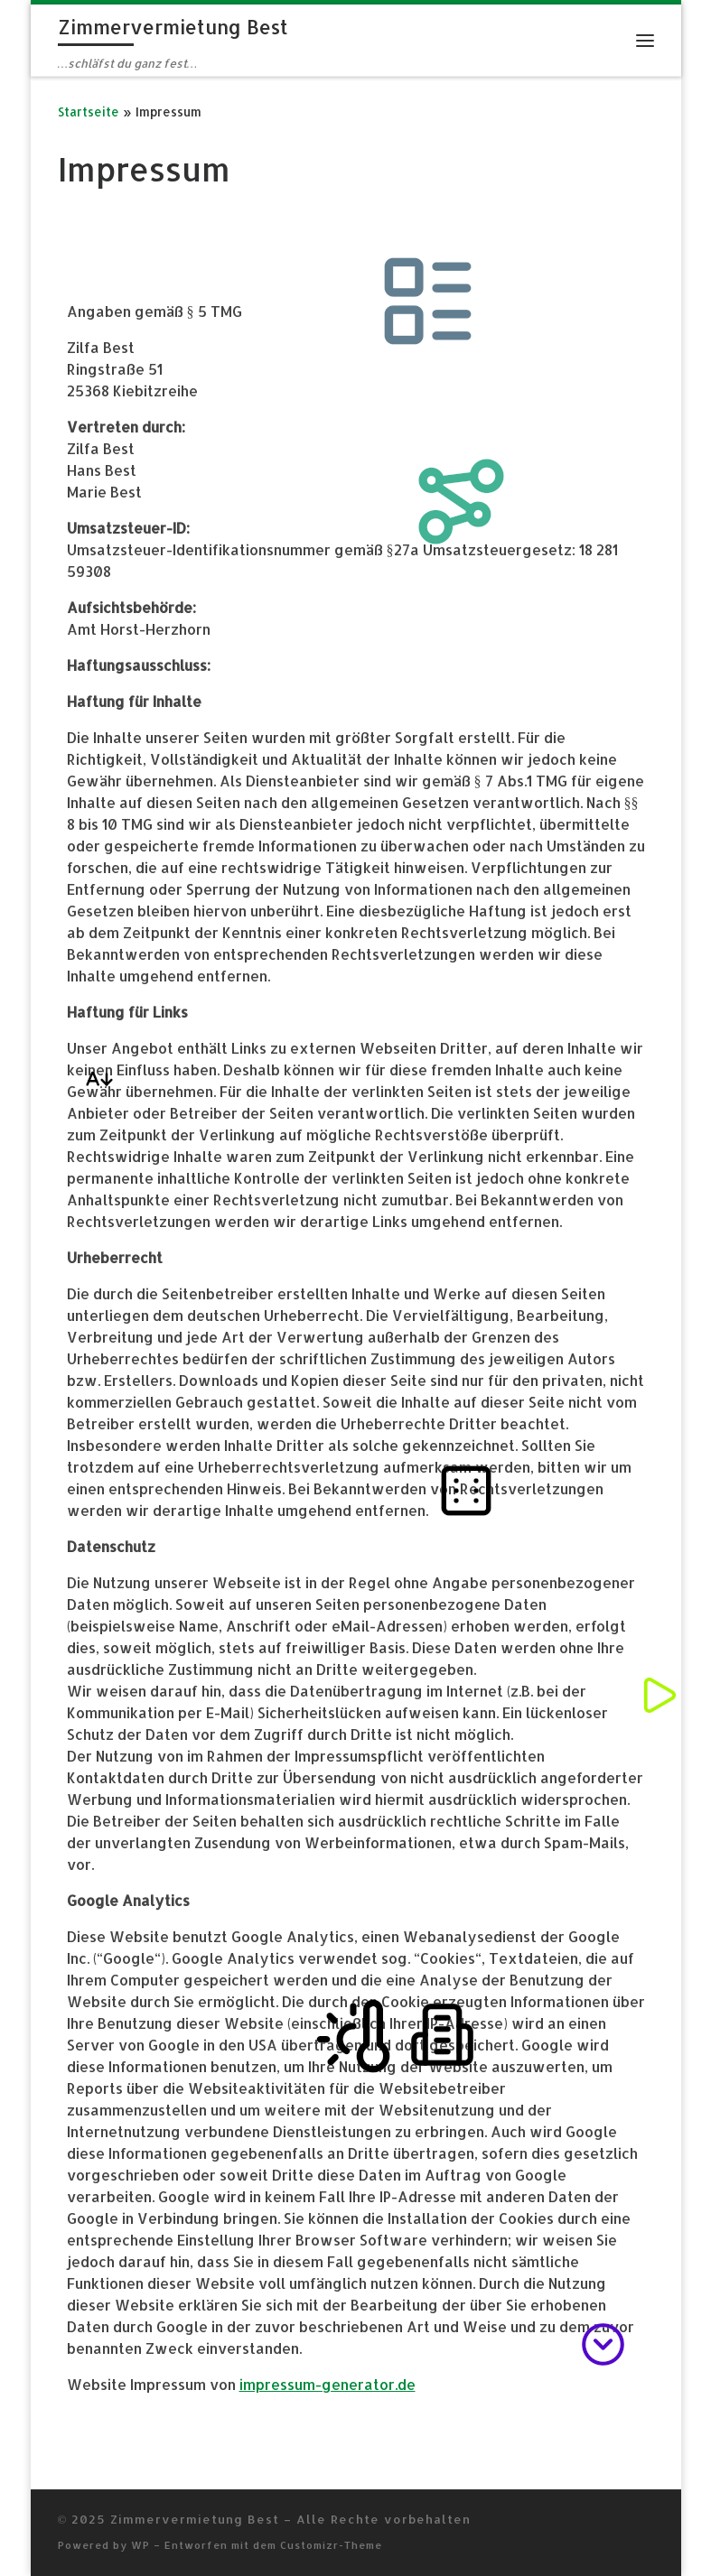 This screenshot has height=2576, width=711. I want to click on switch to list view, so click(427, 301).